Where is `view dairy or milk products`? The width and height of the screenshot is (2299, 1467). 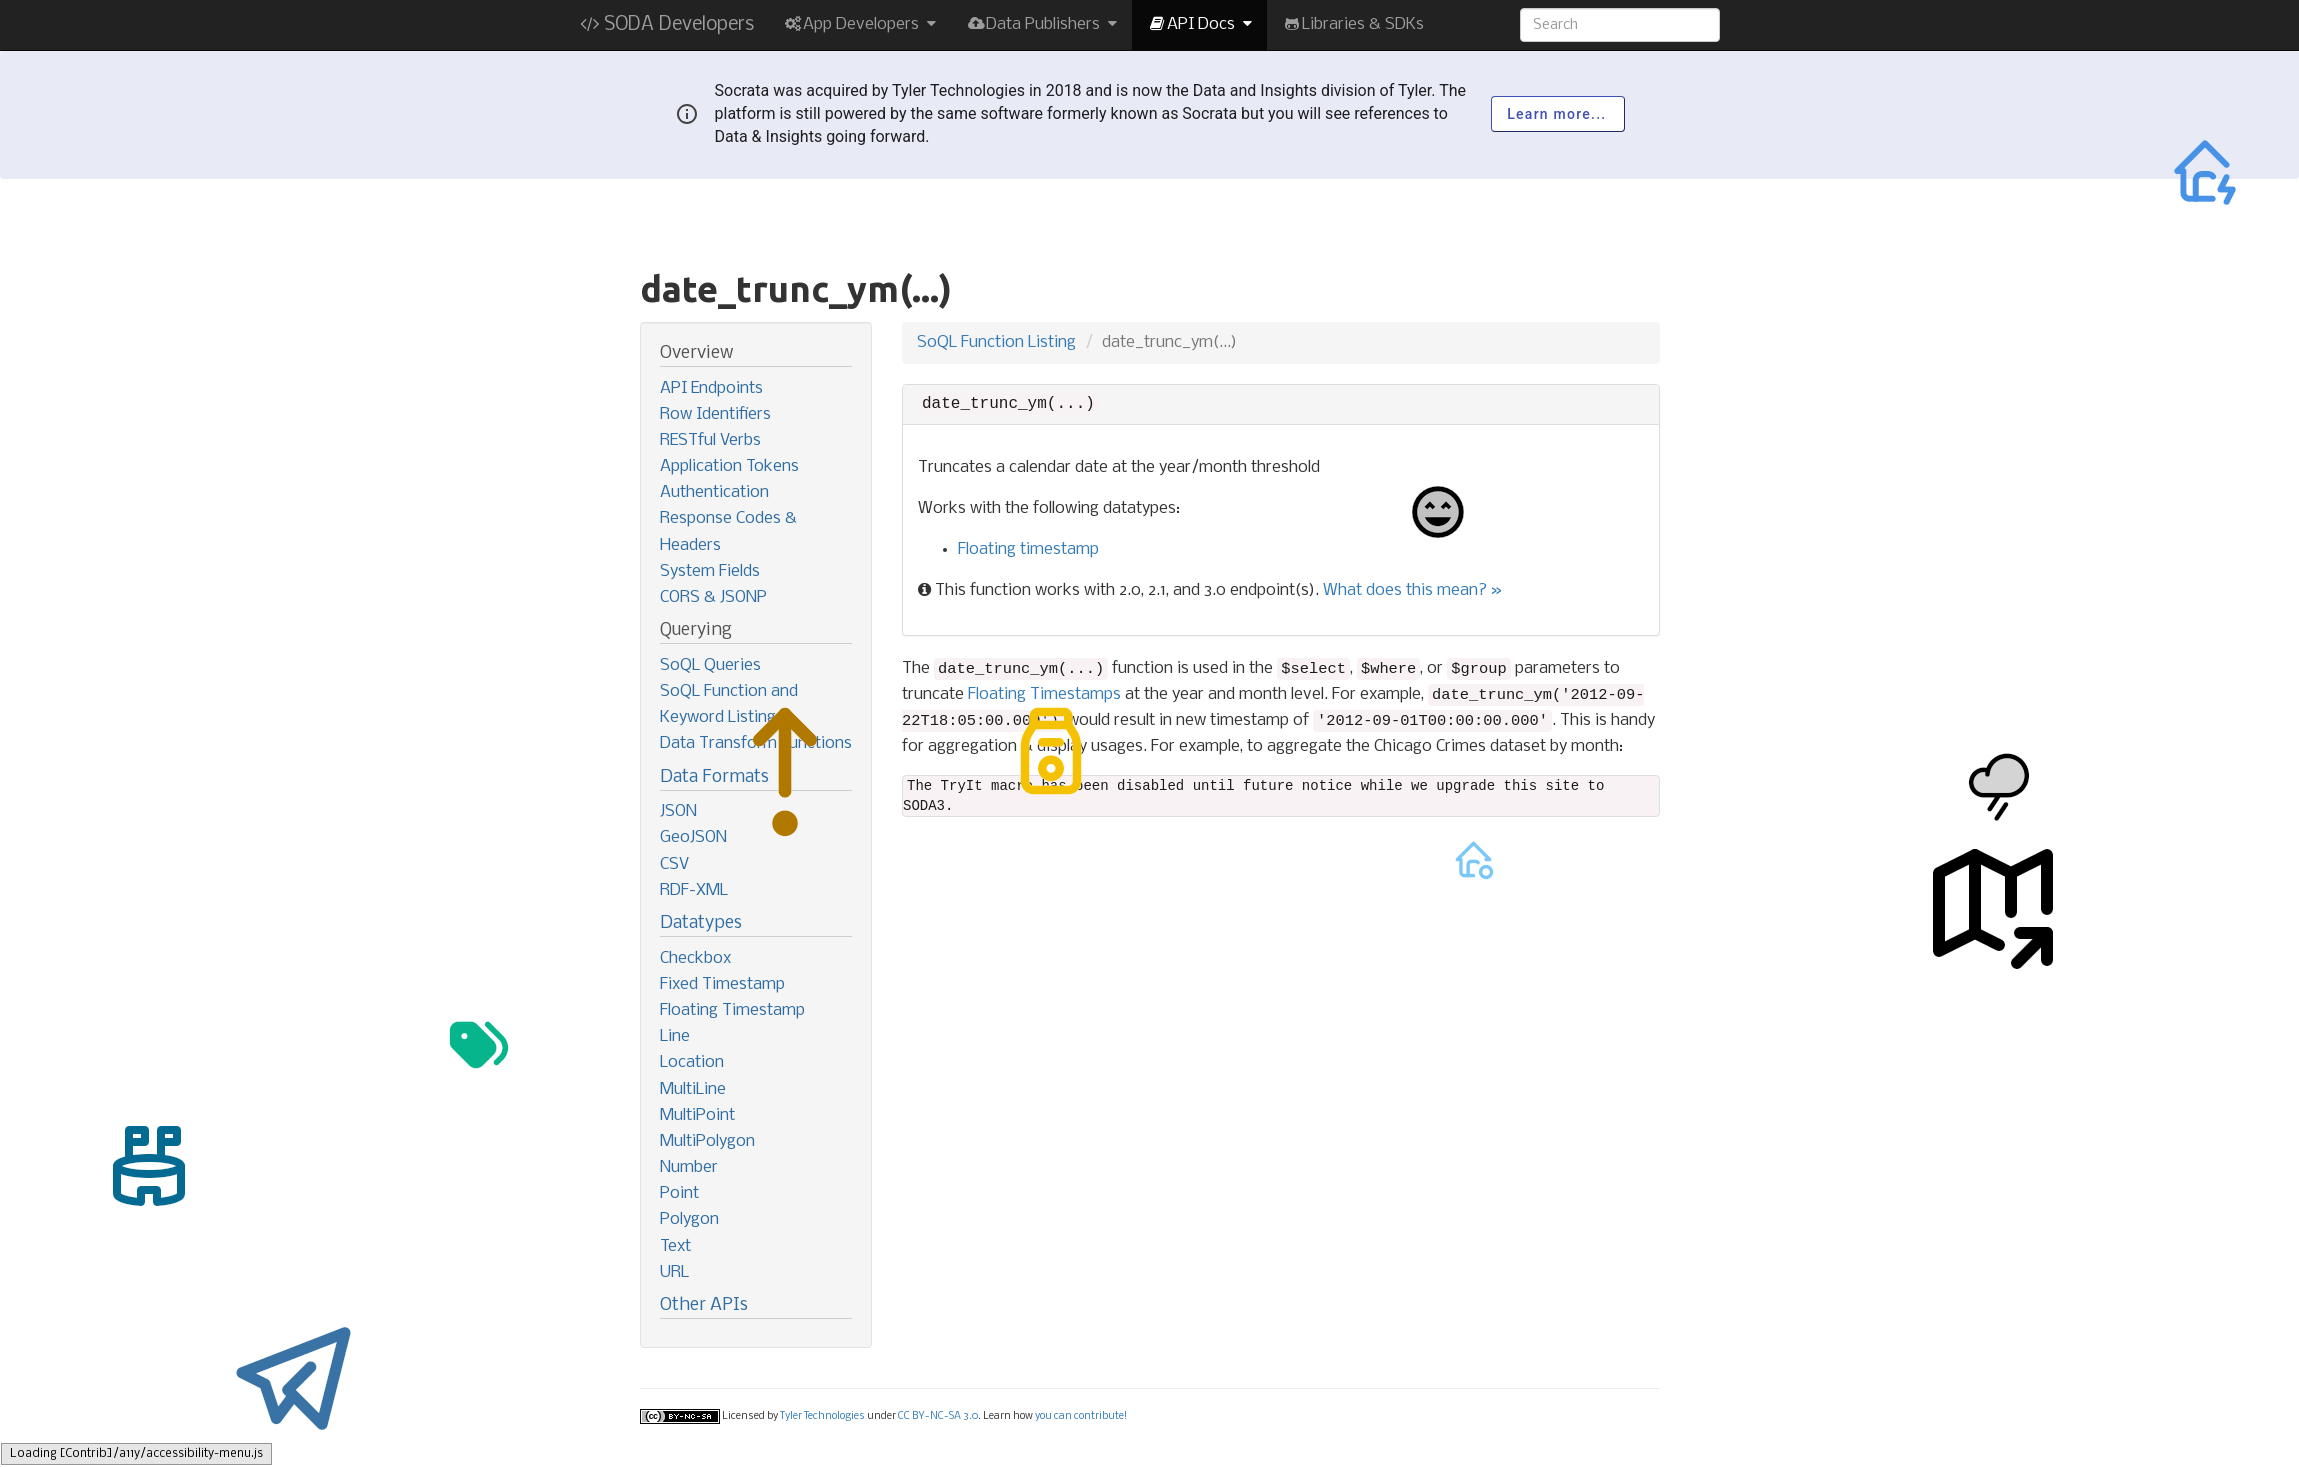 view dairy or milk products is located at coordinates (1051, 751).